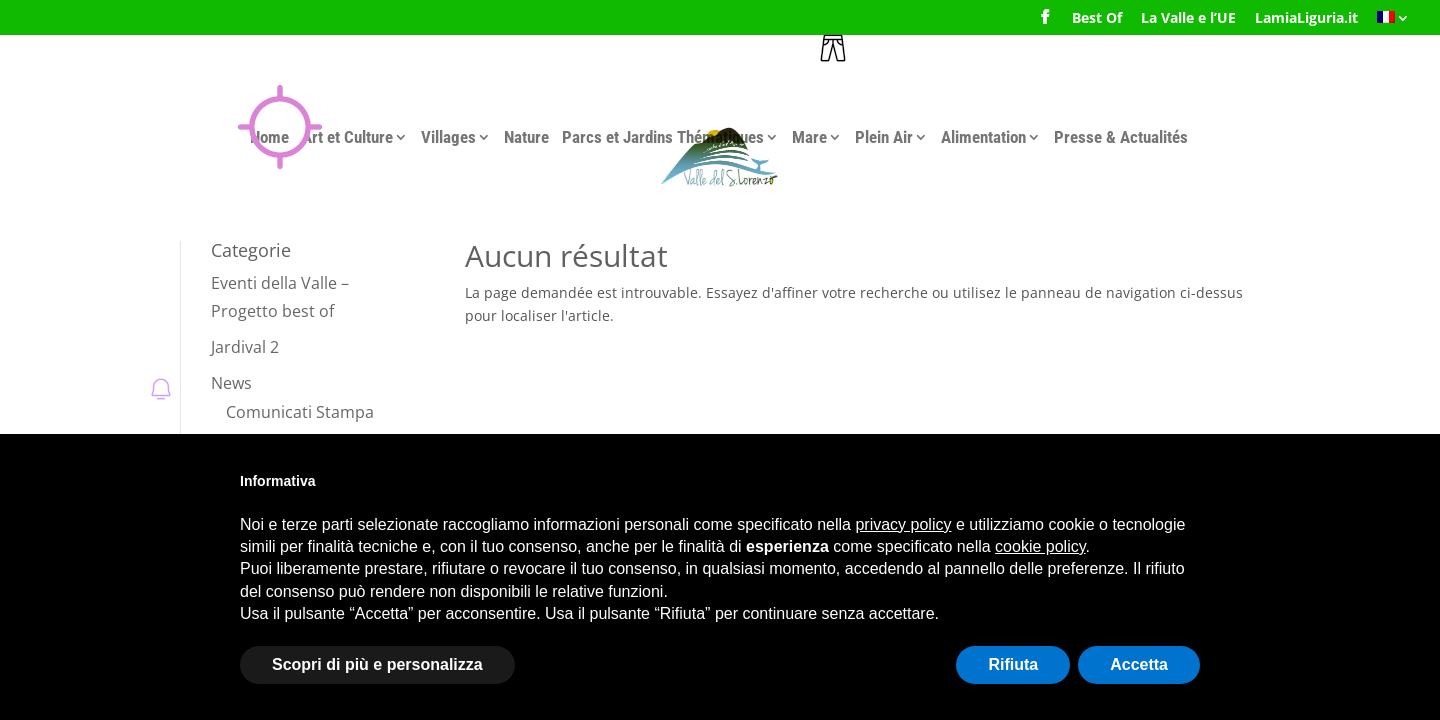  I want to click on view notifications, so click(161, 389).